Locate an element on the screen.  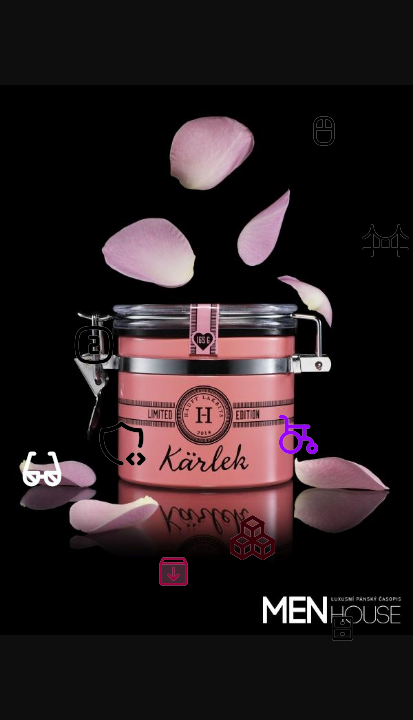
indicates step 2 in a multi-step process is located at coordinates (94, 345).